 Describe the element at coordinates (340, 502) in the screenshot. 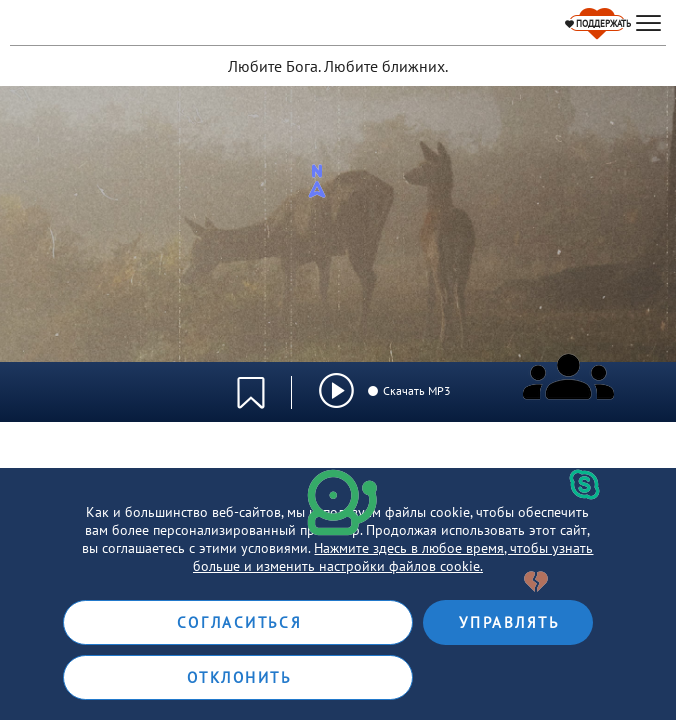

I see `school bell or class alarm notification` at that location.